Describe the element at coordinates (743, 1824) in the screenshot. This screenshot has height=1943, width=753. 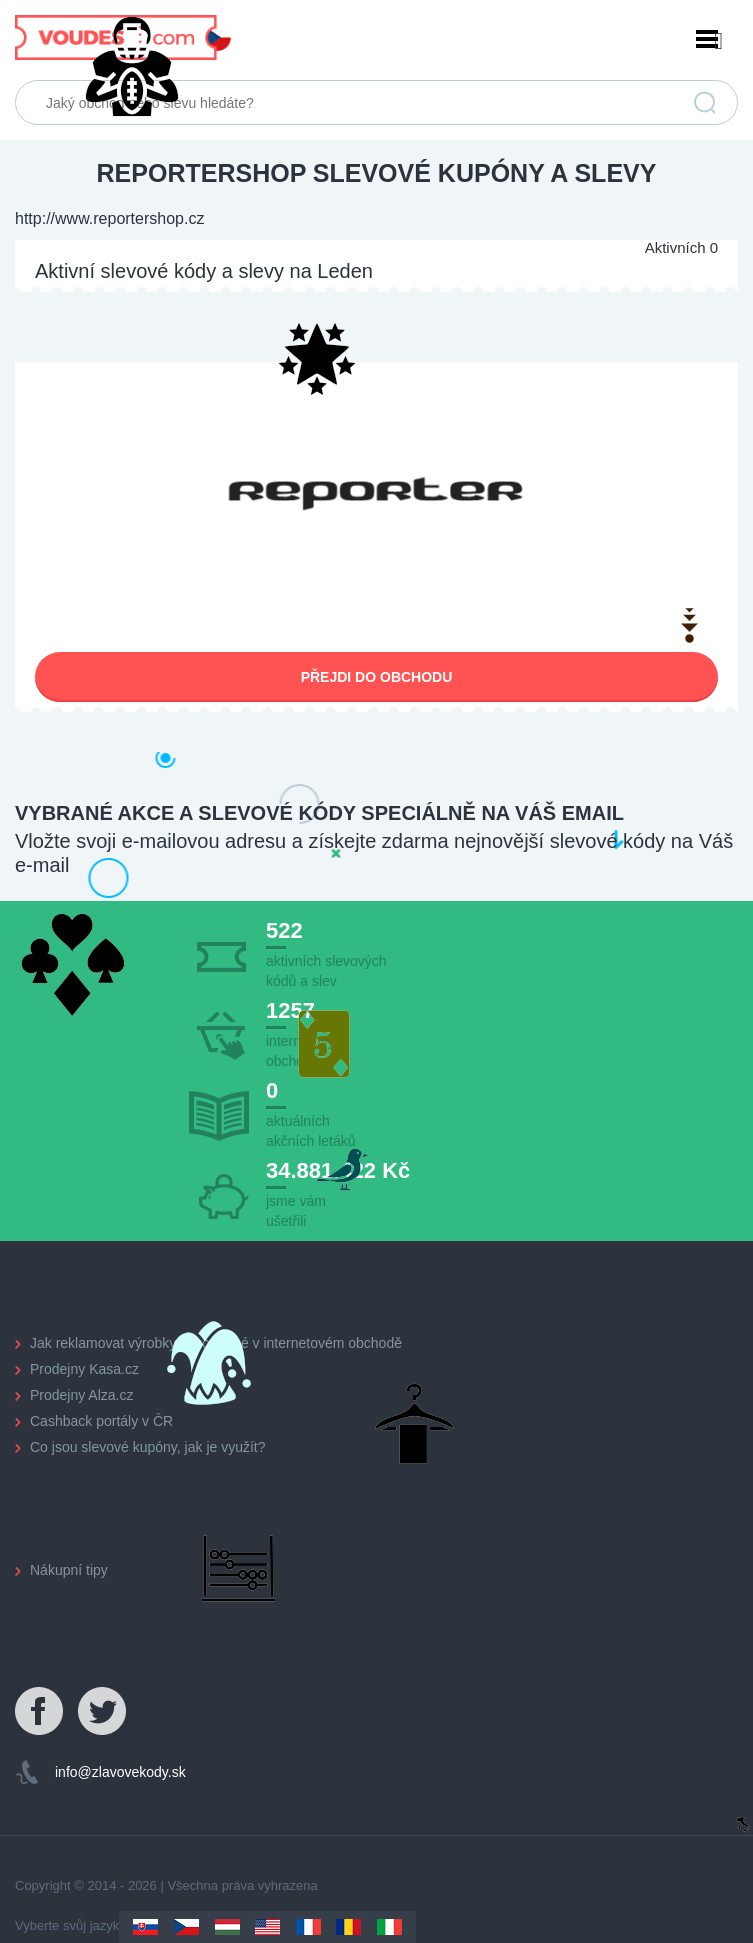
I see `select italy as your country or region` at that location.